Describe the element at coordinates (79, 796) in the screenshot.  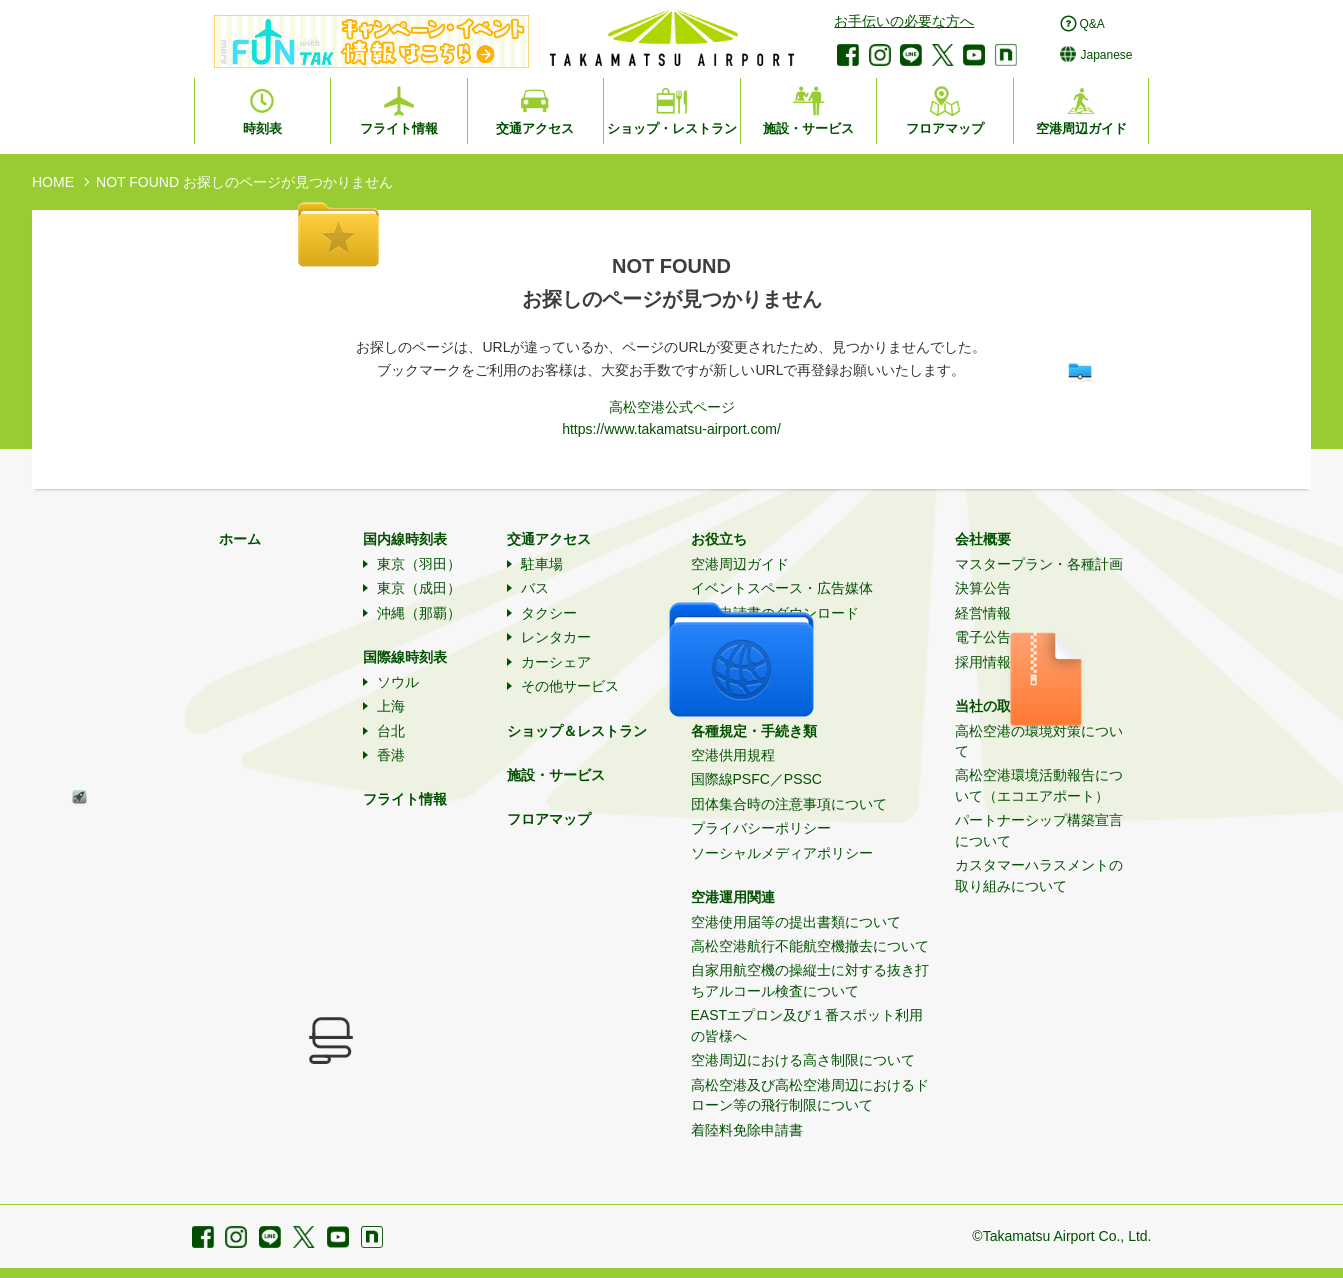
I see `open the app launcher` at that location.